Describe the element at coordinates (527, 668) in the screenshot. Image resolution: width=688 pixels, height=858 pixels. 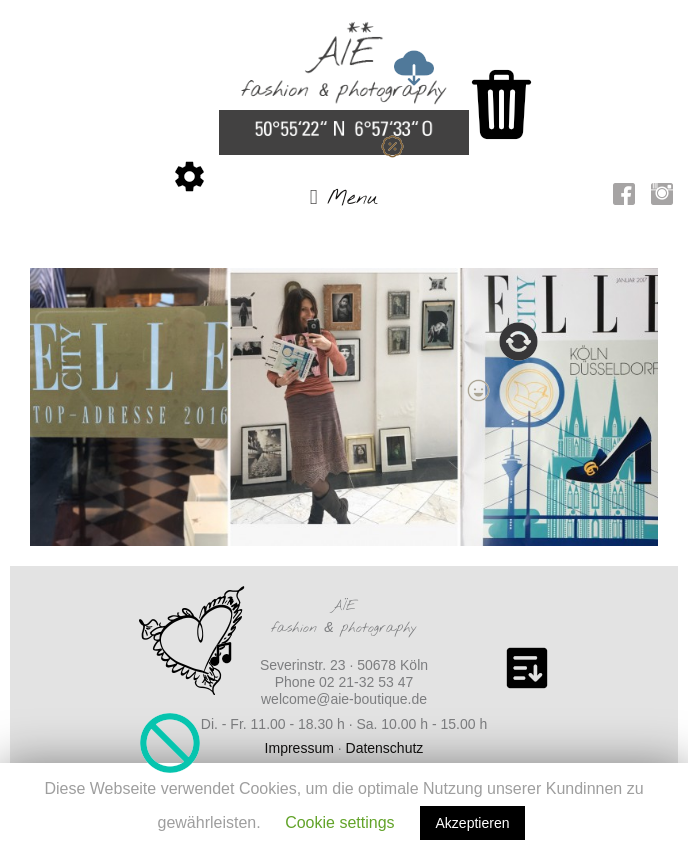
I see `sort items in ascending order` at that location.